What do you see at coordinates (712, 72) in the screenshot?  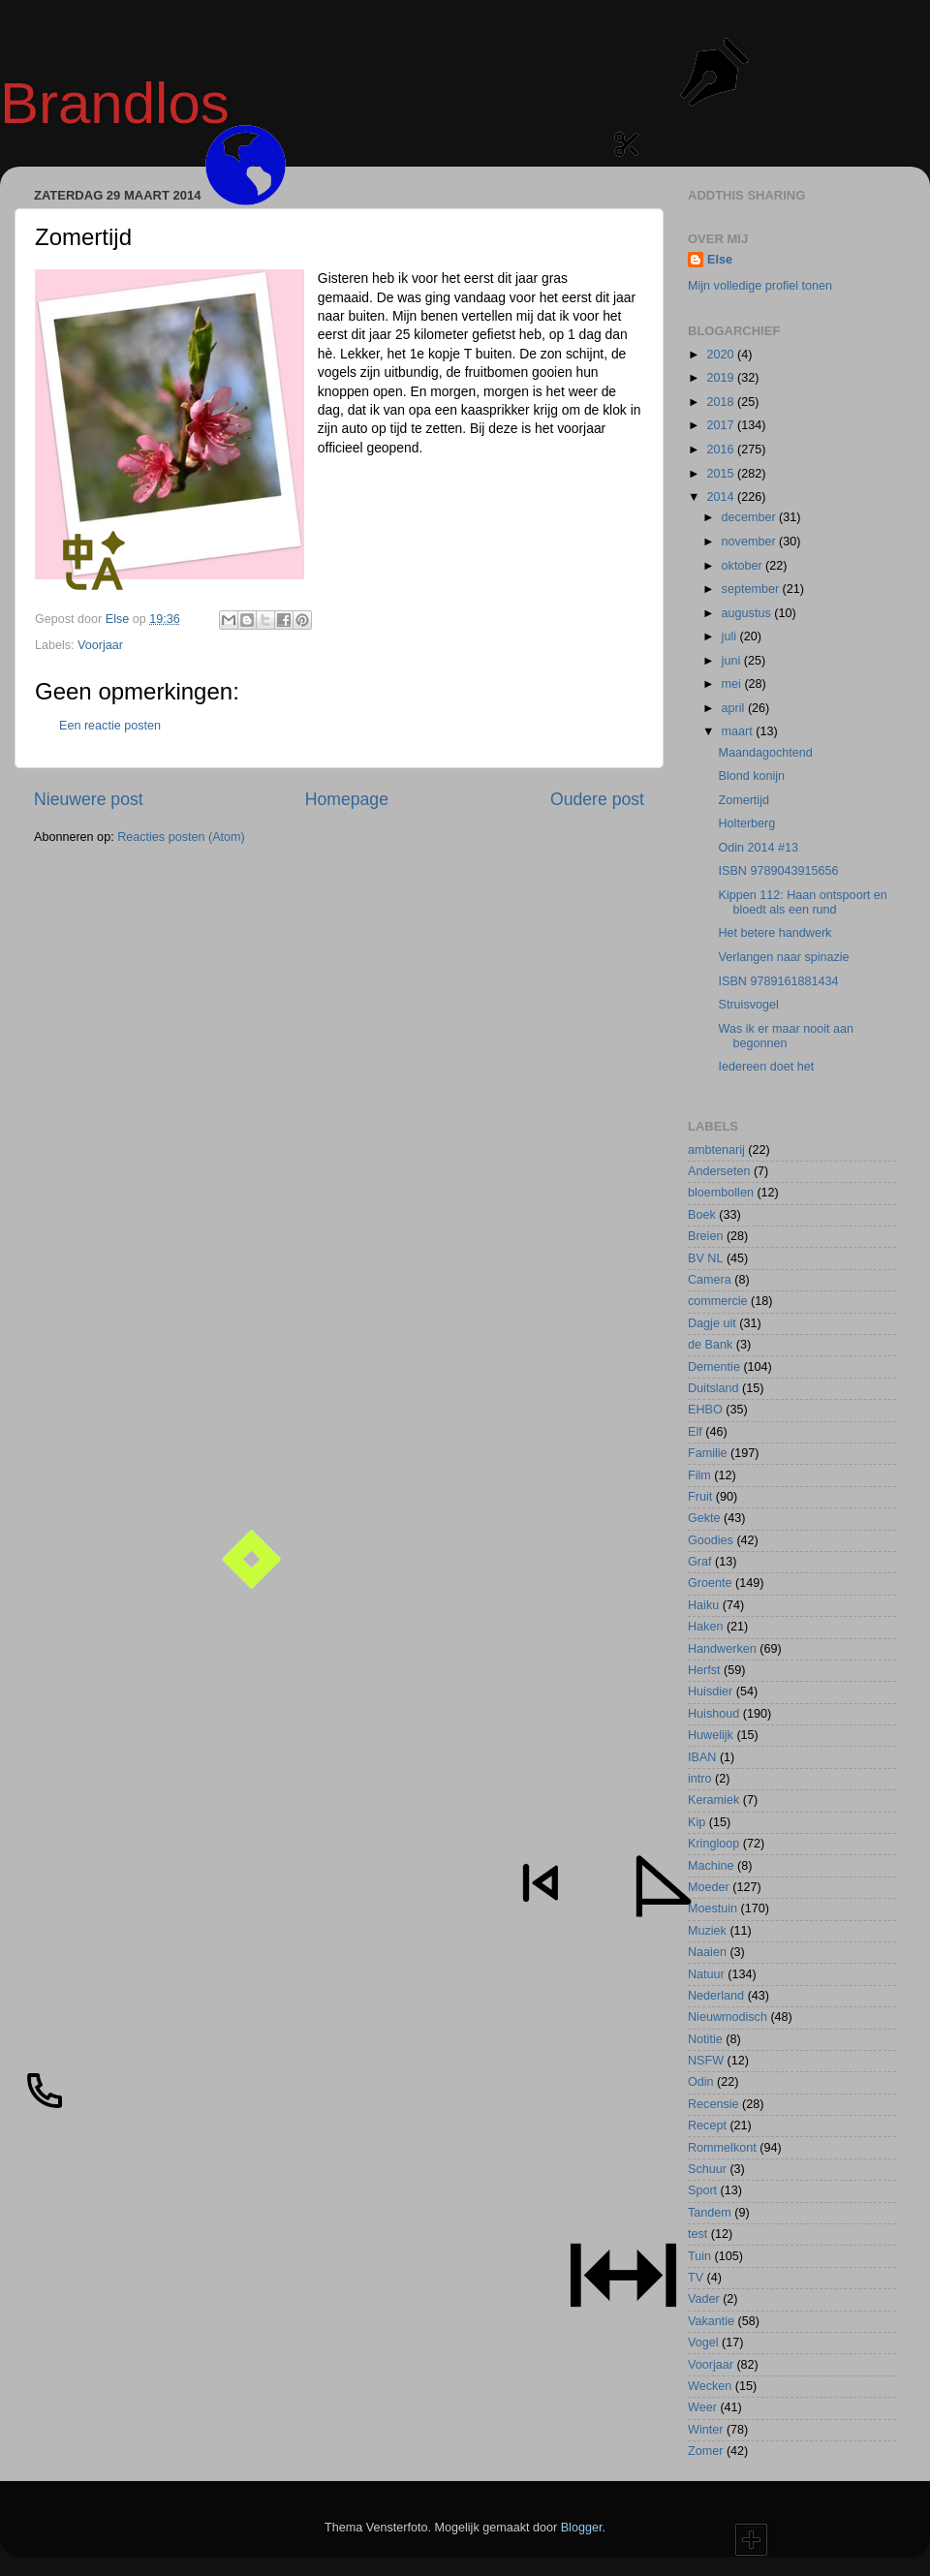 I see `access drawing or illustration tools` at bounding box center [712, 72].